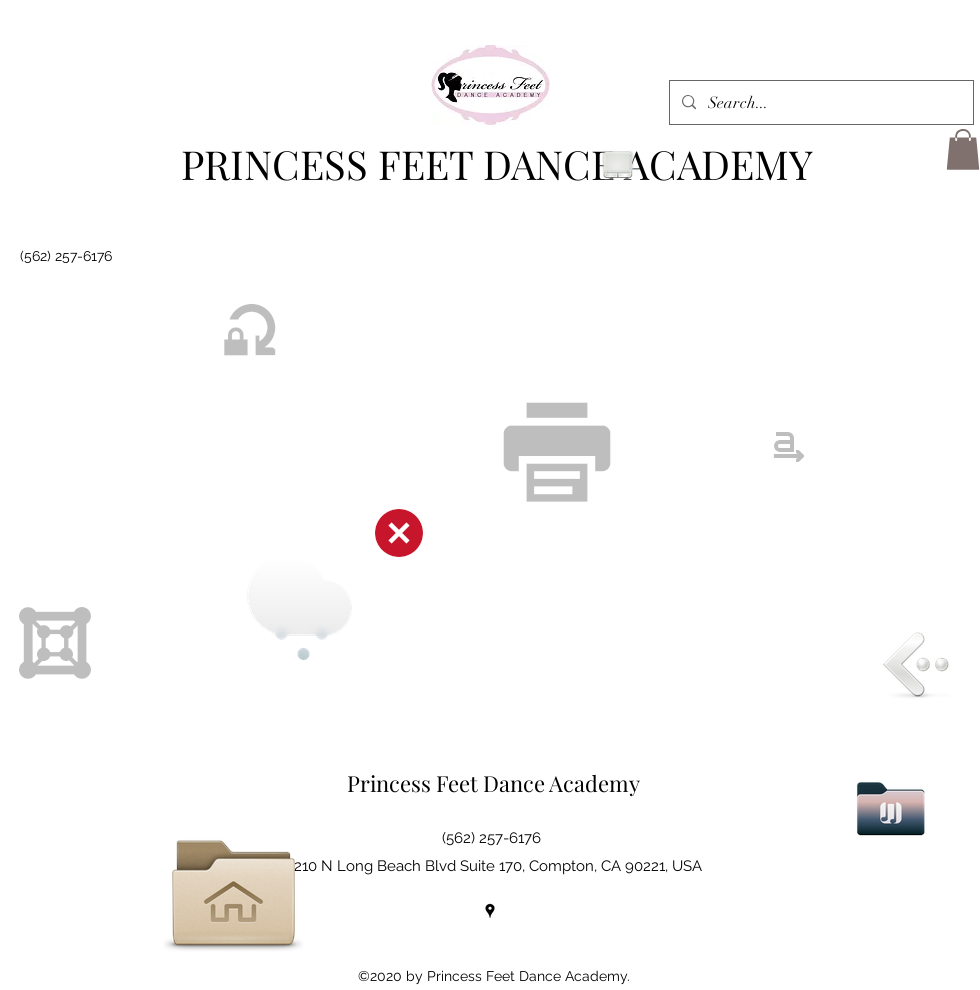  What do you see at coordinates (557, 456) in the screenshot?
I see `print the current document` at bounding box center [557, 456].